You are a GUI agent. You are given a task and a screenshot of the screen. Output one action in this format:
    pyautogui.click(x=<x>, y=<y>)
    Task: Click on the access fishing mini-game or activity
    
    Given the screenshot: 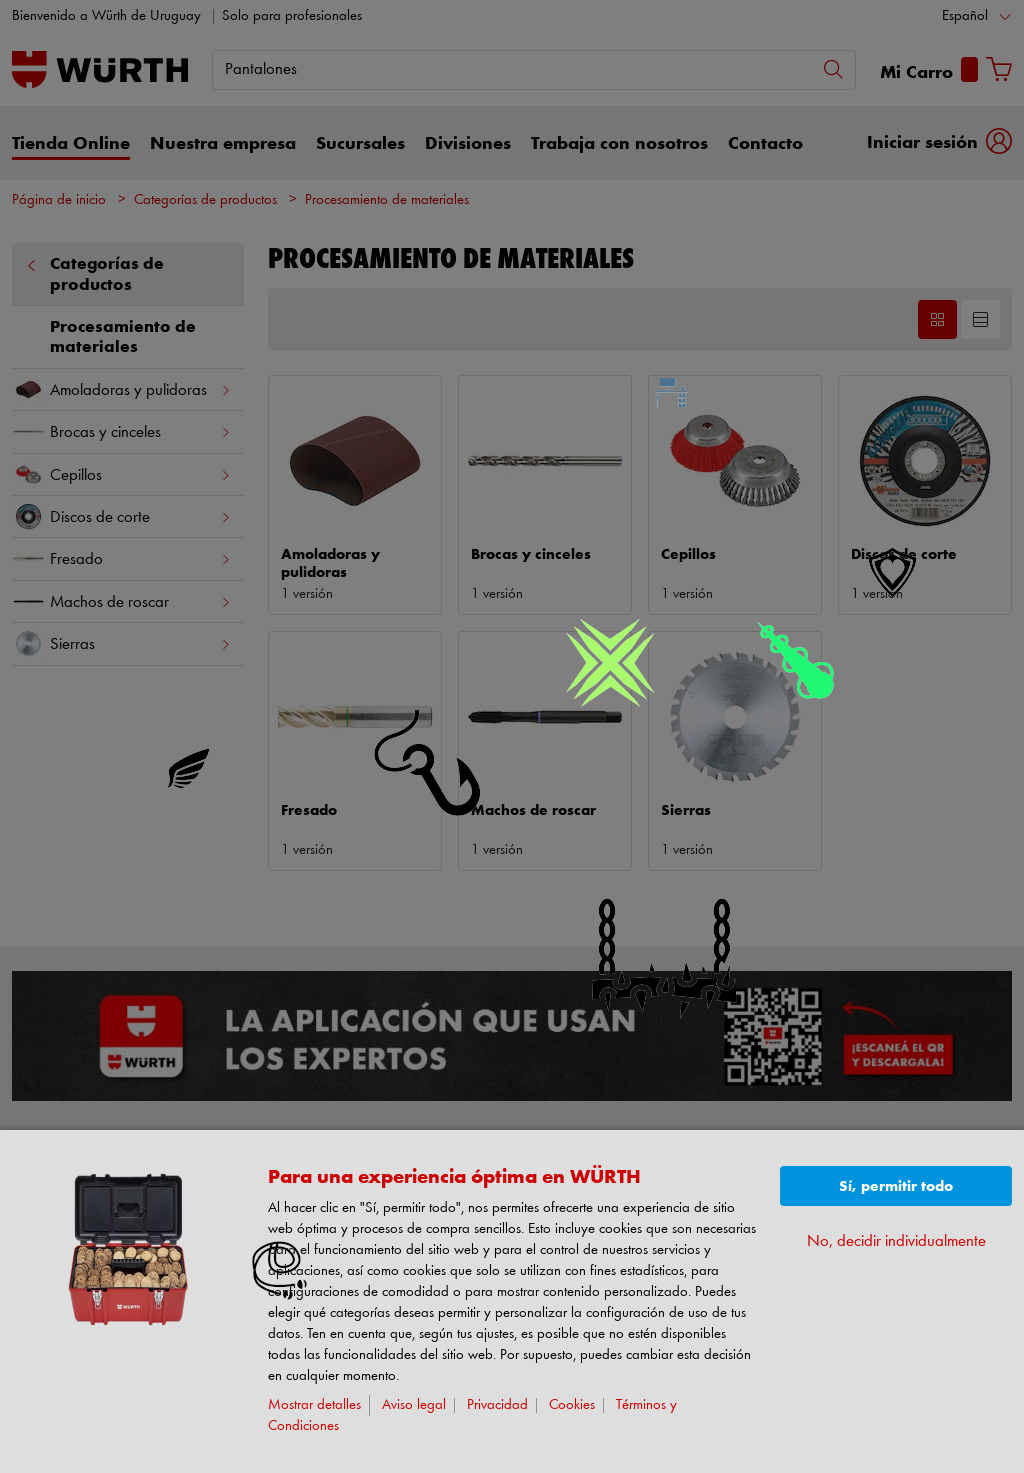 What is the action you would take?
    pyautogui.click(x=428, y=763)
    